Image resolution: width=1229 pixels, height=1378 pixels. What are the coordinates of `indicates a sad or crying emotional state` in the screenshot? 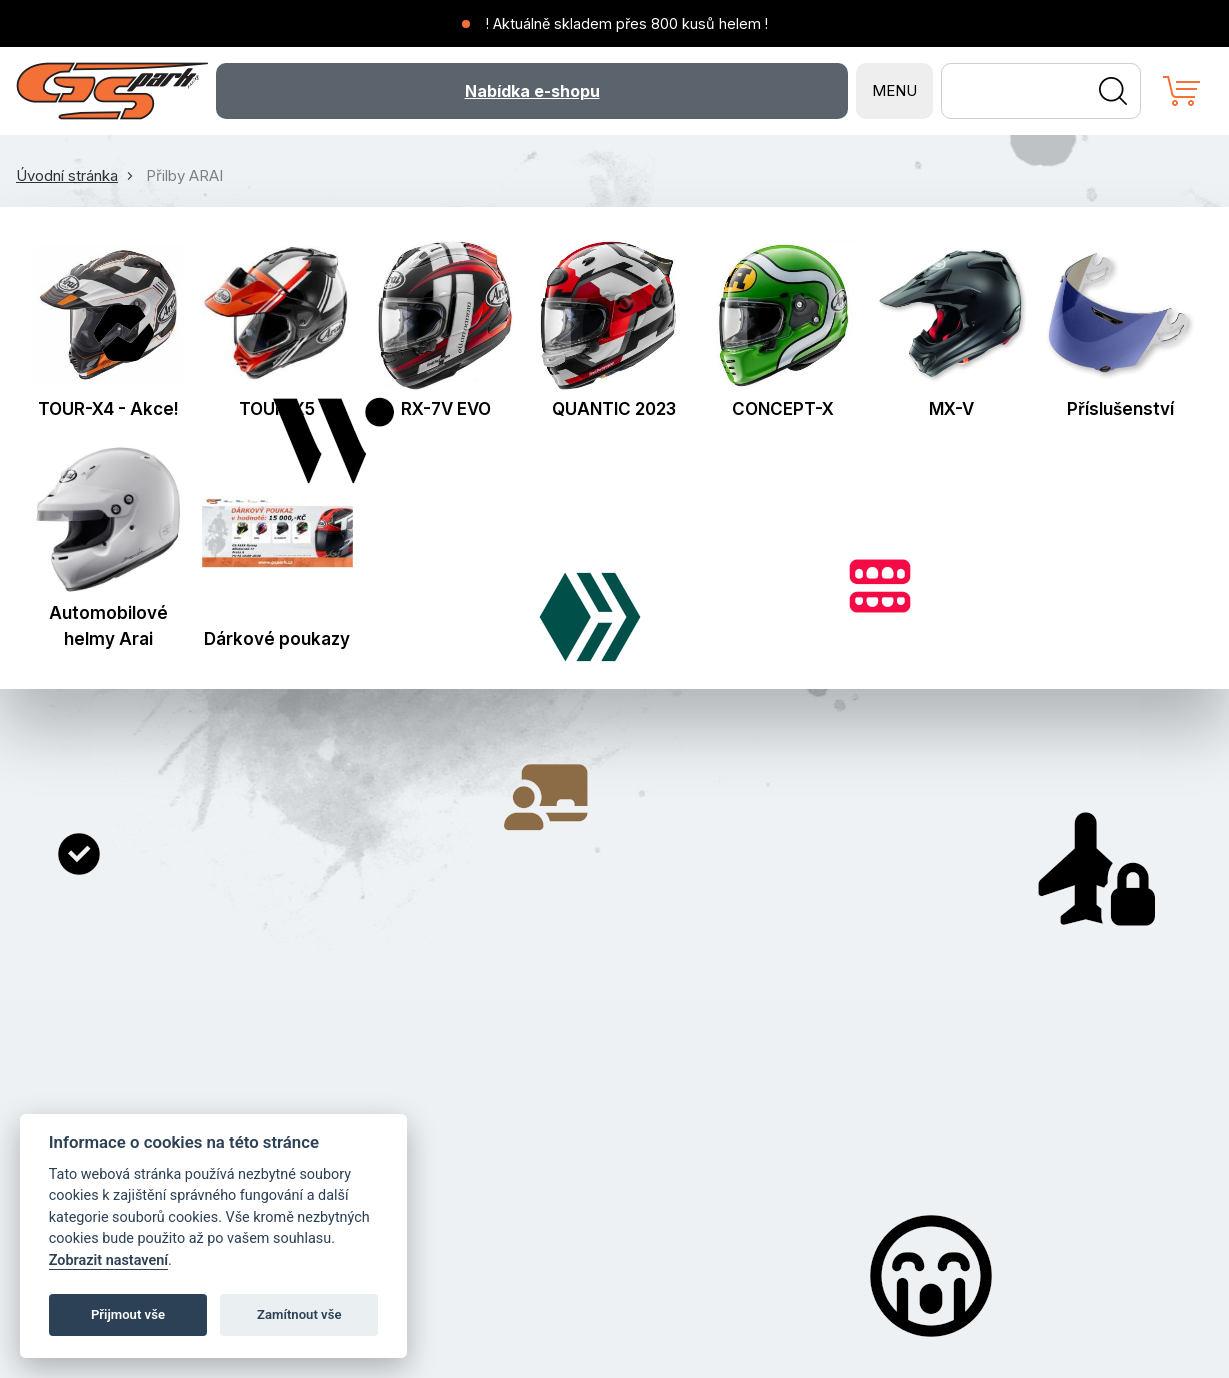 It's located at (931, 1276).